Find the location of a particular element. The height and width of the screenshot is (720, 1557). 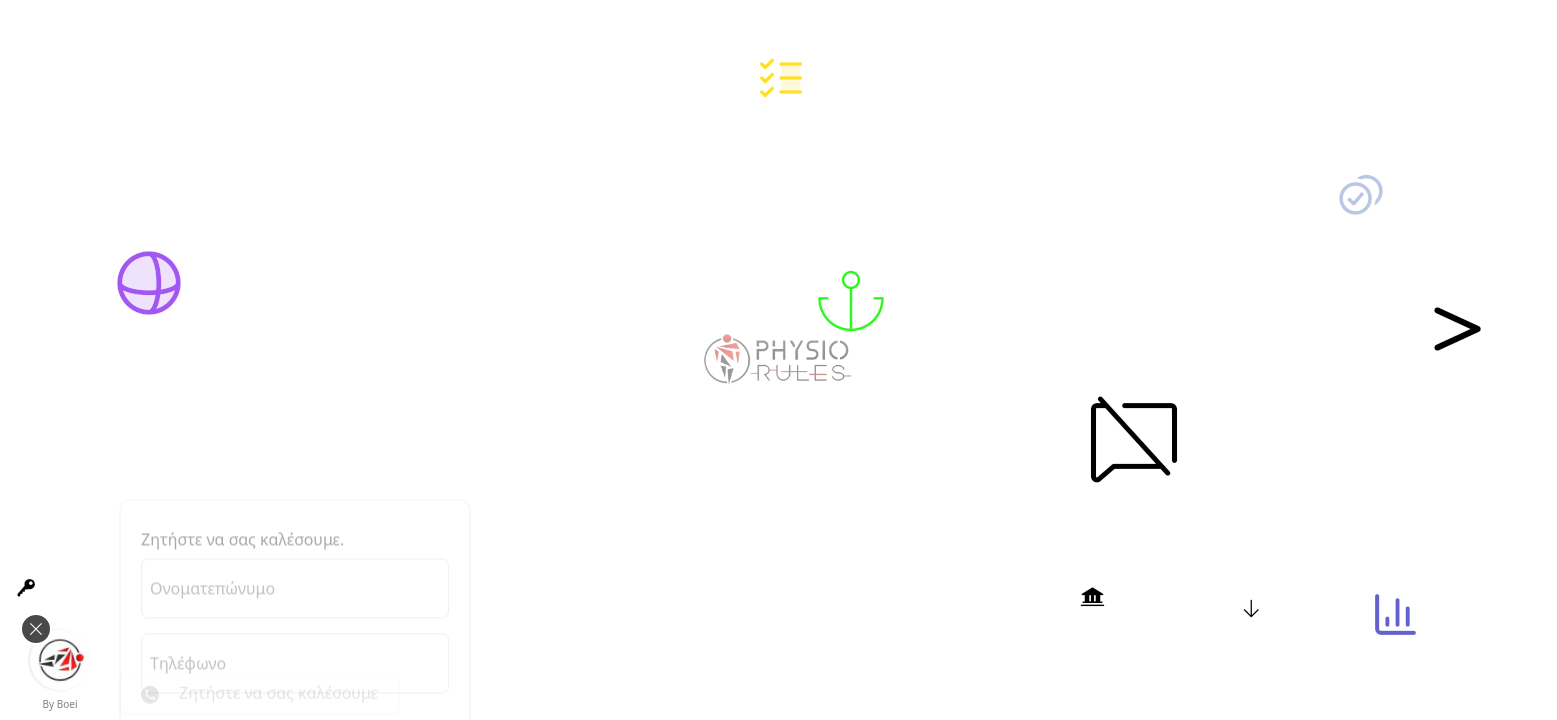

scroll down or view more content below is located at coordinates (1250, 608).